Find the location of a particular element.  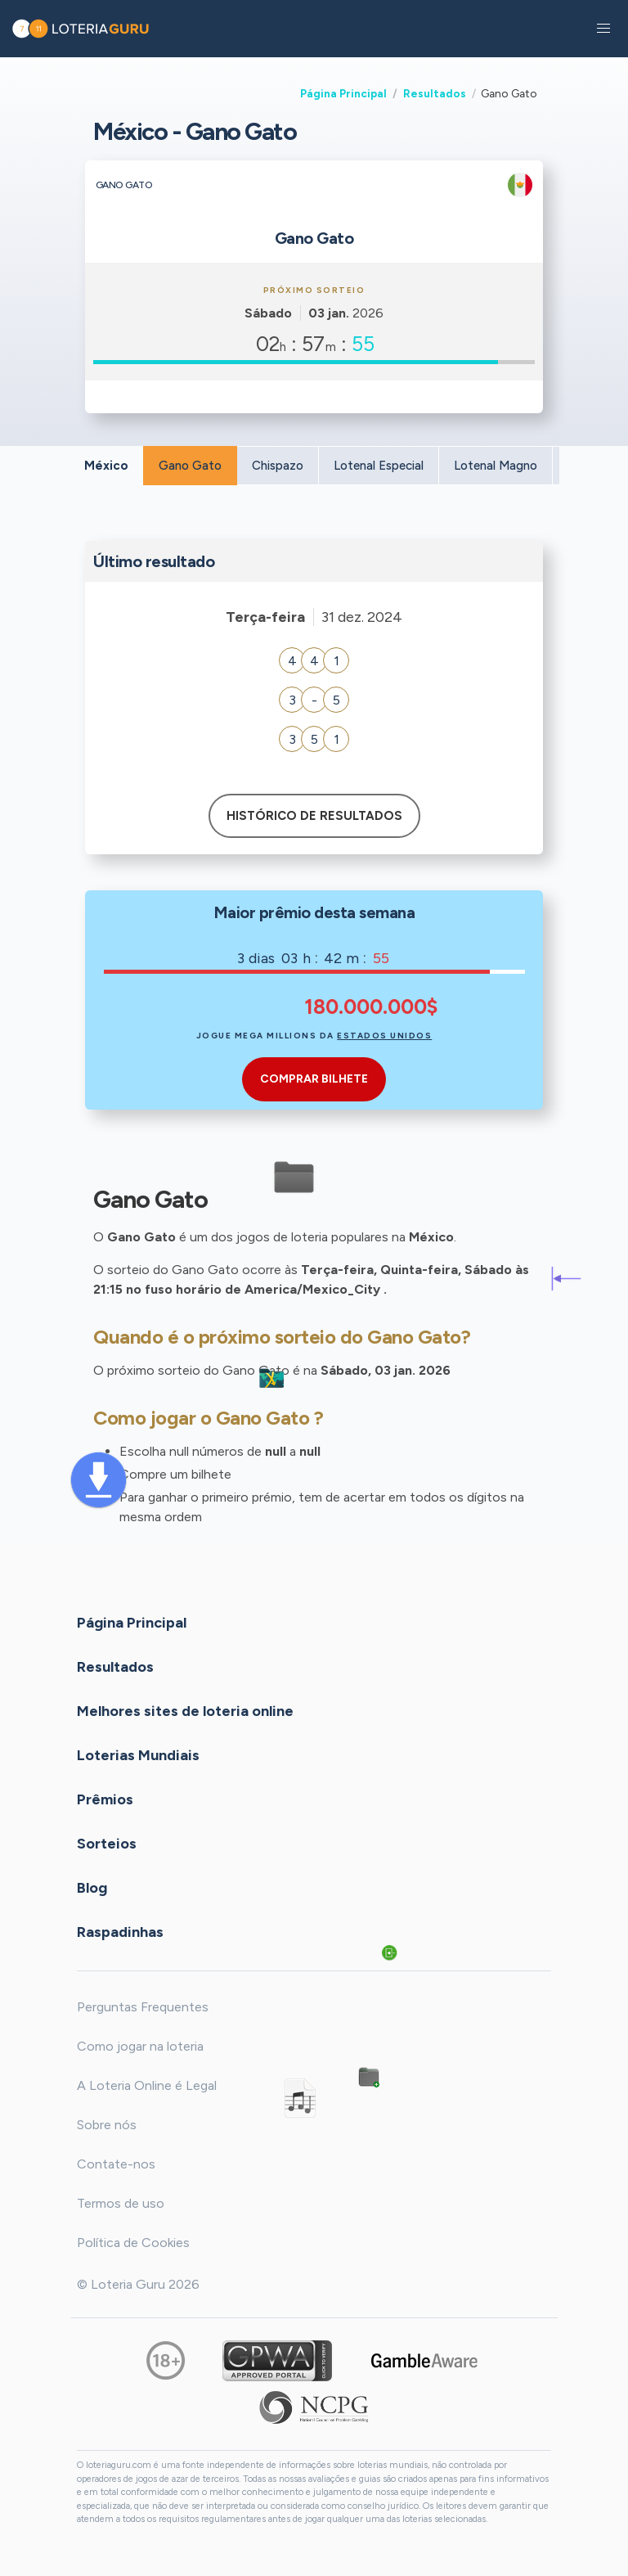

open folder containing files or documents is located at coordinates (294, 1177).